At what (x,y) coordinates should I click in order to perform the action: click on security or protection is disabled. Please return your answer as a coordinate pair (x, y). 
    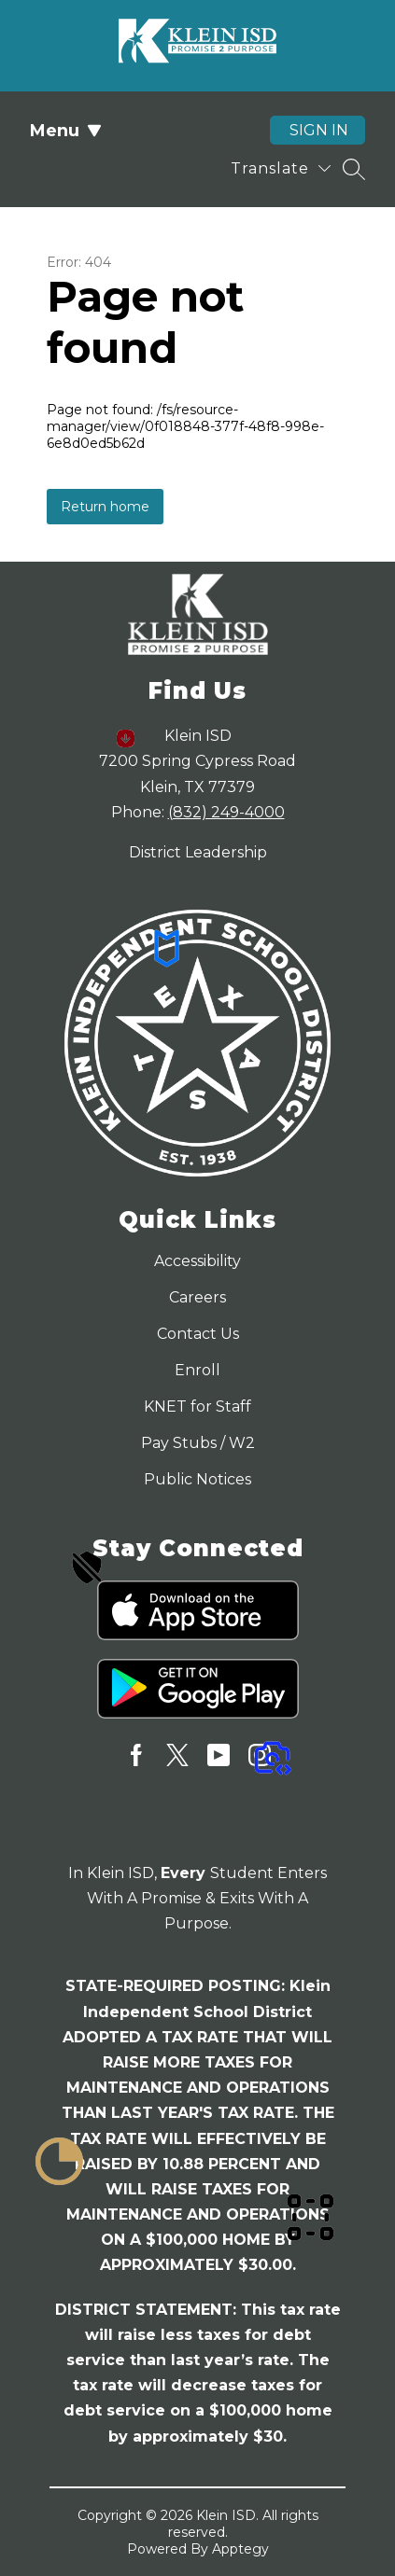
    Looking at the image, I should click on (87, 1567).